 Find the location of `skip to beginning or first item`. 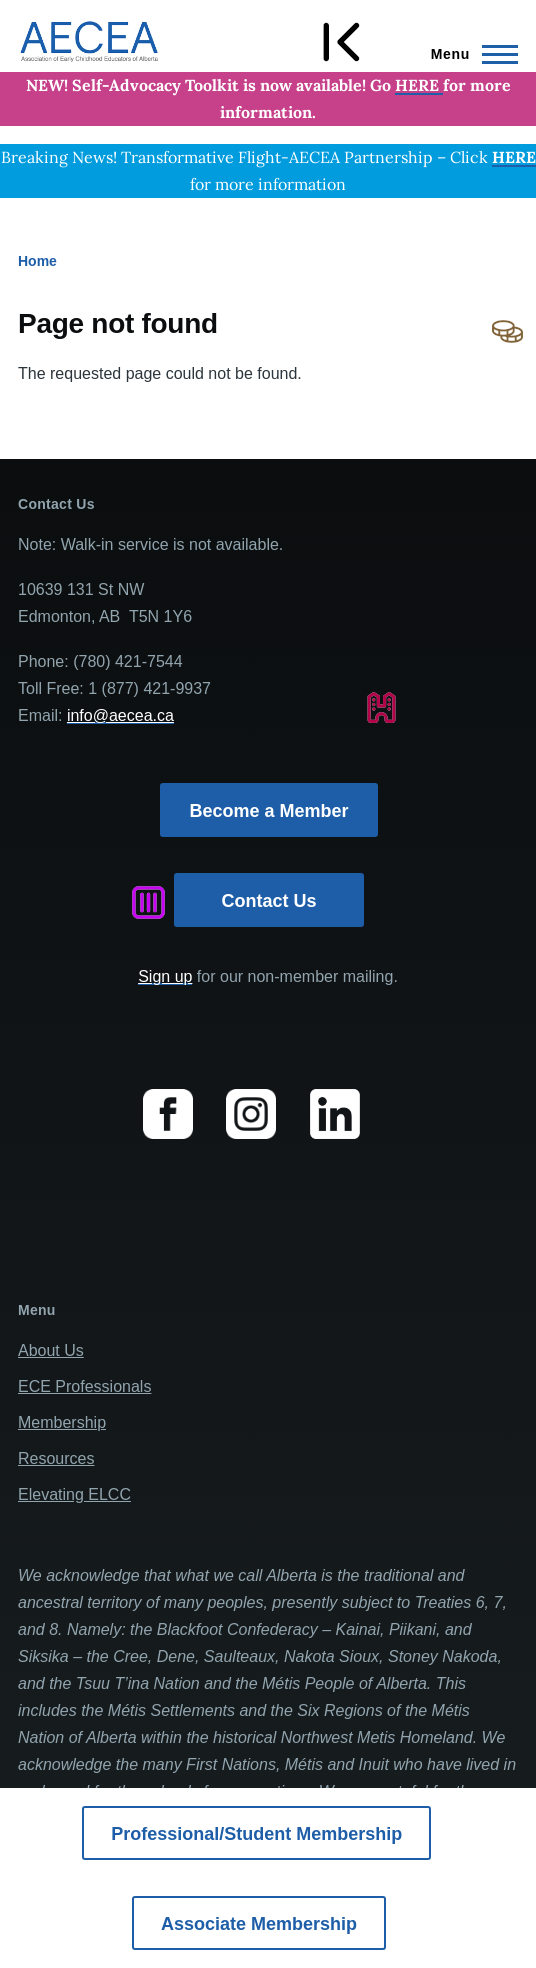

skip to beginning or first item is located at coordinates (340, 42).